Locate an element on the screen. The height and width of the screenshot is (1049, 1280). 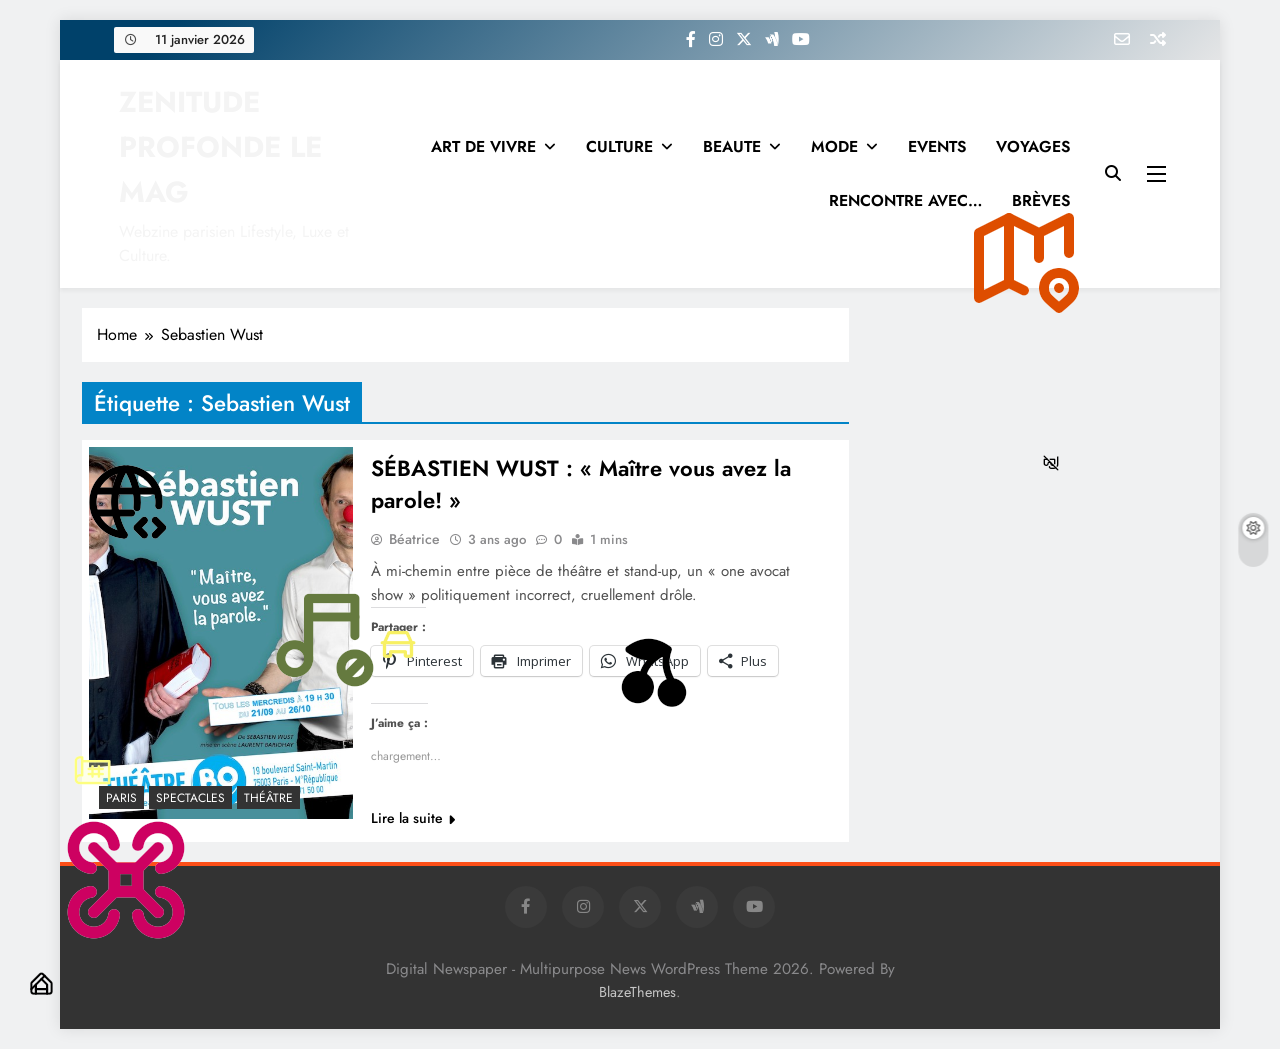
access vehicle or car-related settings is located at coordinates (398, 645).